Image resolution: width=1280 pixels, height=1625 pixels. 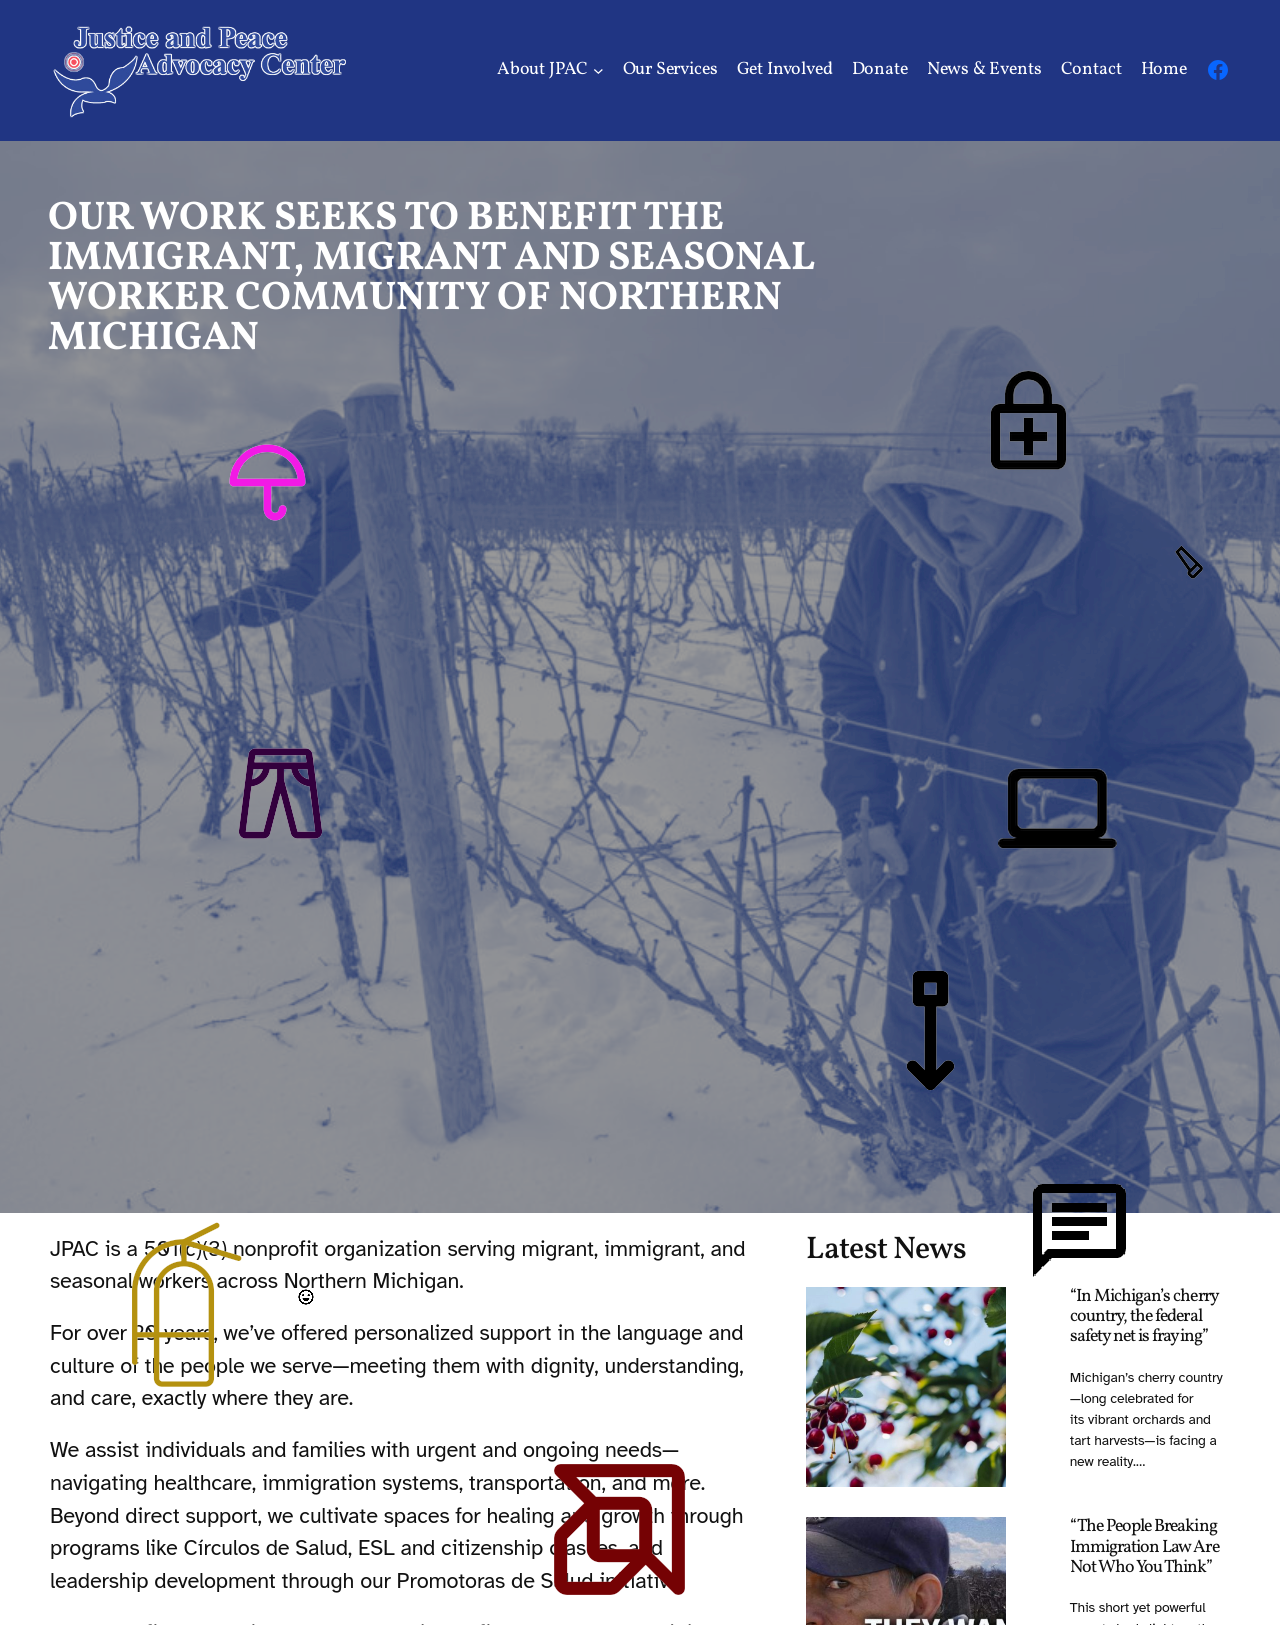 What do you see at coordinates (280, 793) in the screenshot?
I see `browse pants or bottoms in a clothing app` at bounding box center [280, 793].